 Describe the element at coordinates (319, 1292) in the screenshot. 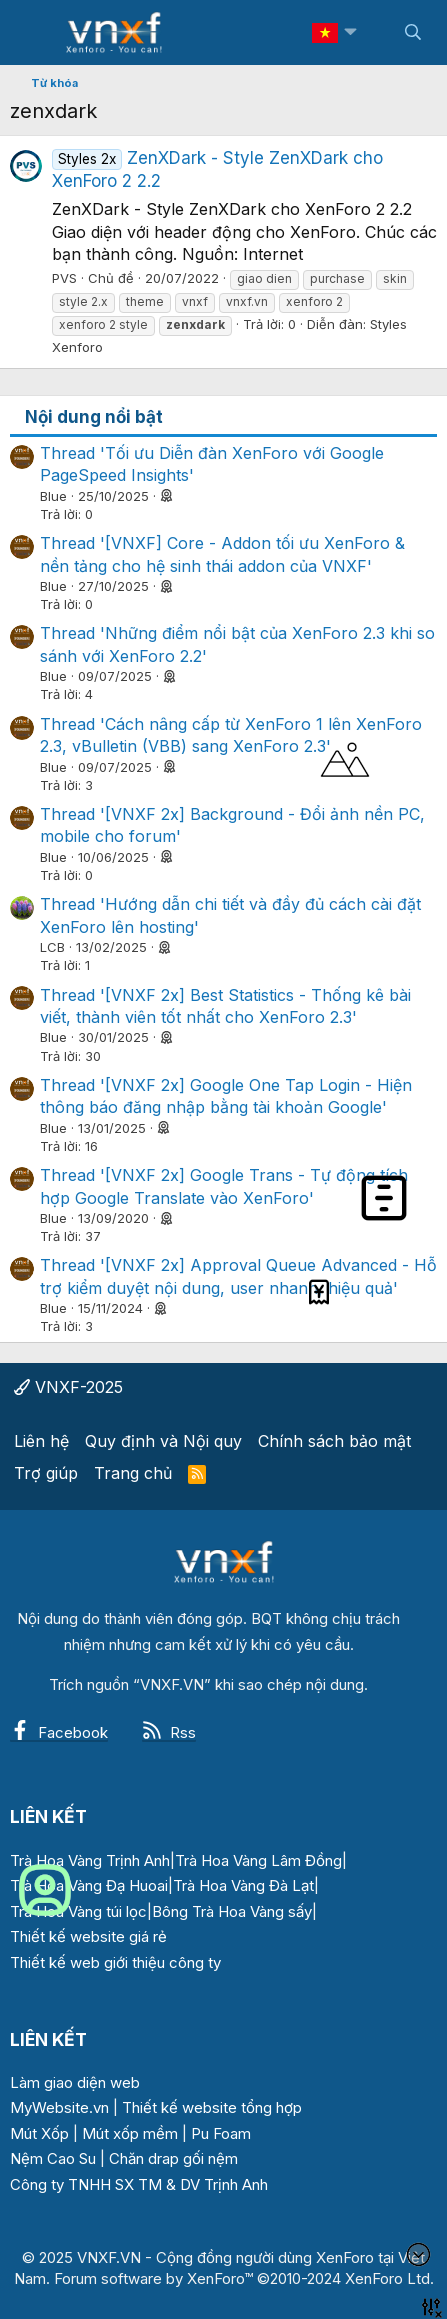

I see `view receipt in yuan currency` at that location.